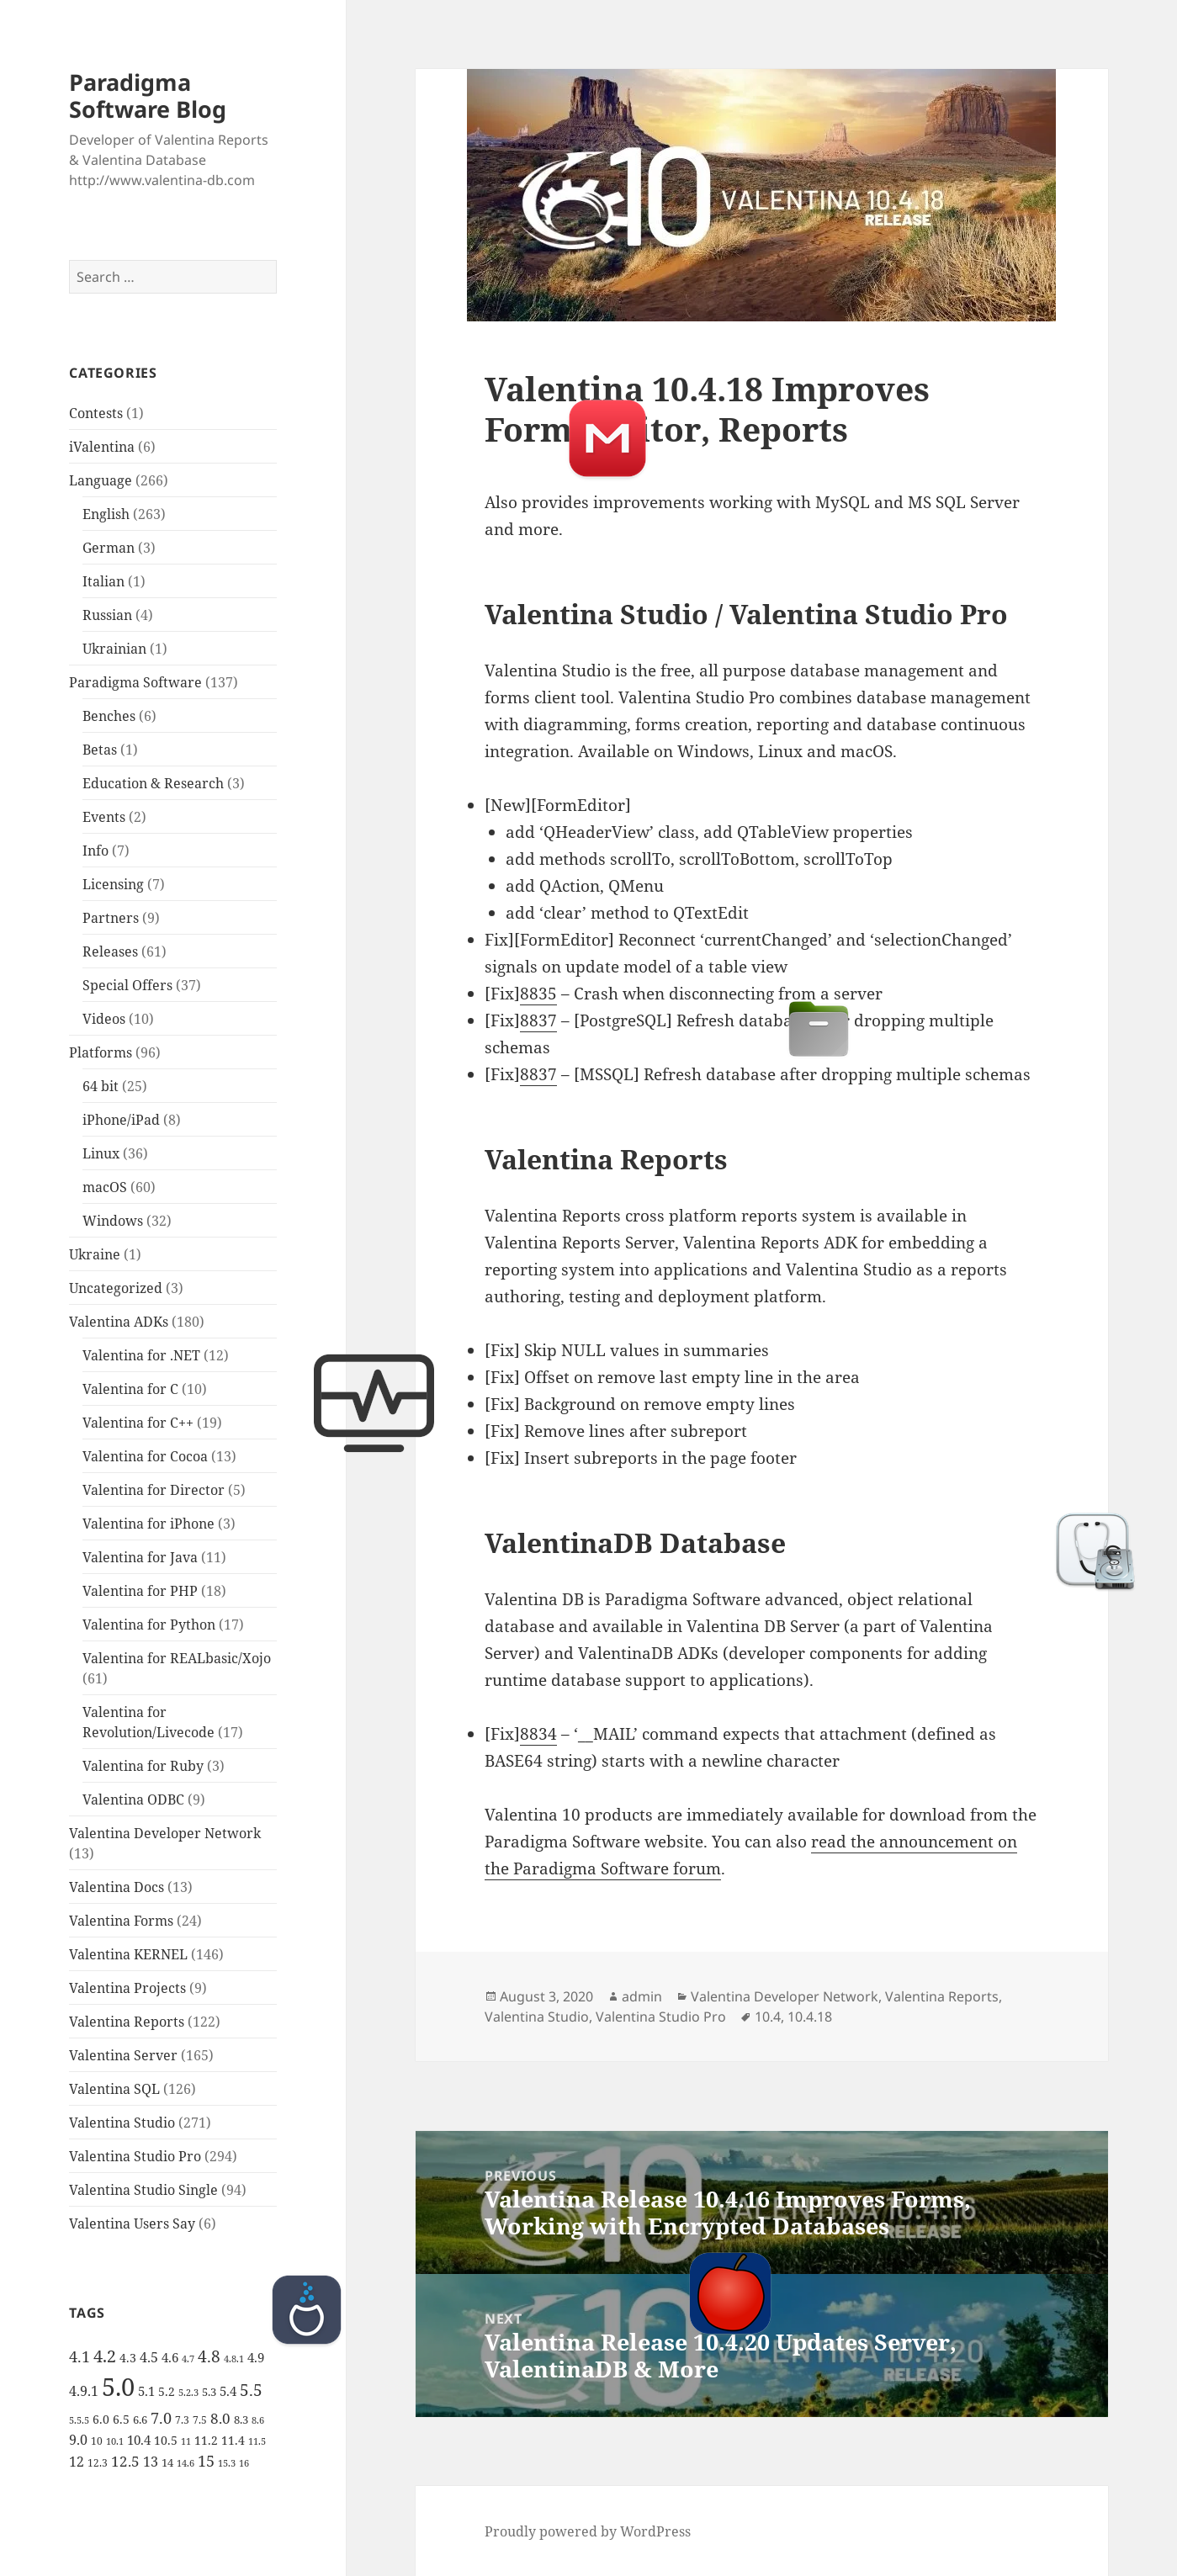 The width and height of the screenshot is (1177, 2576). Describe the element at coordinates (1092, 1549) in the screenshot. I see `open Disk Utility to manage storage drives` at that location.